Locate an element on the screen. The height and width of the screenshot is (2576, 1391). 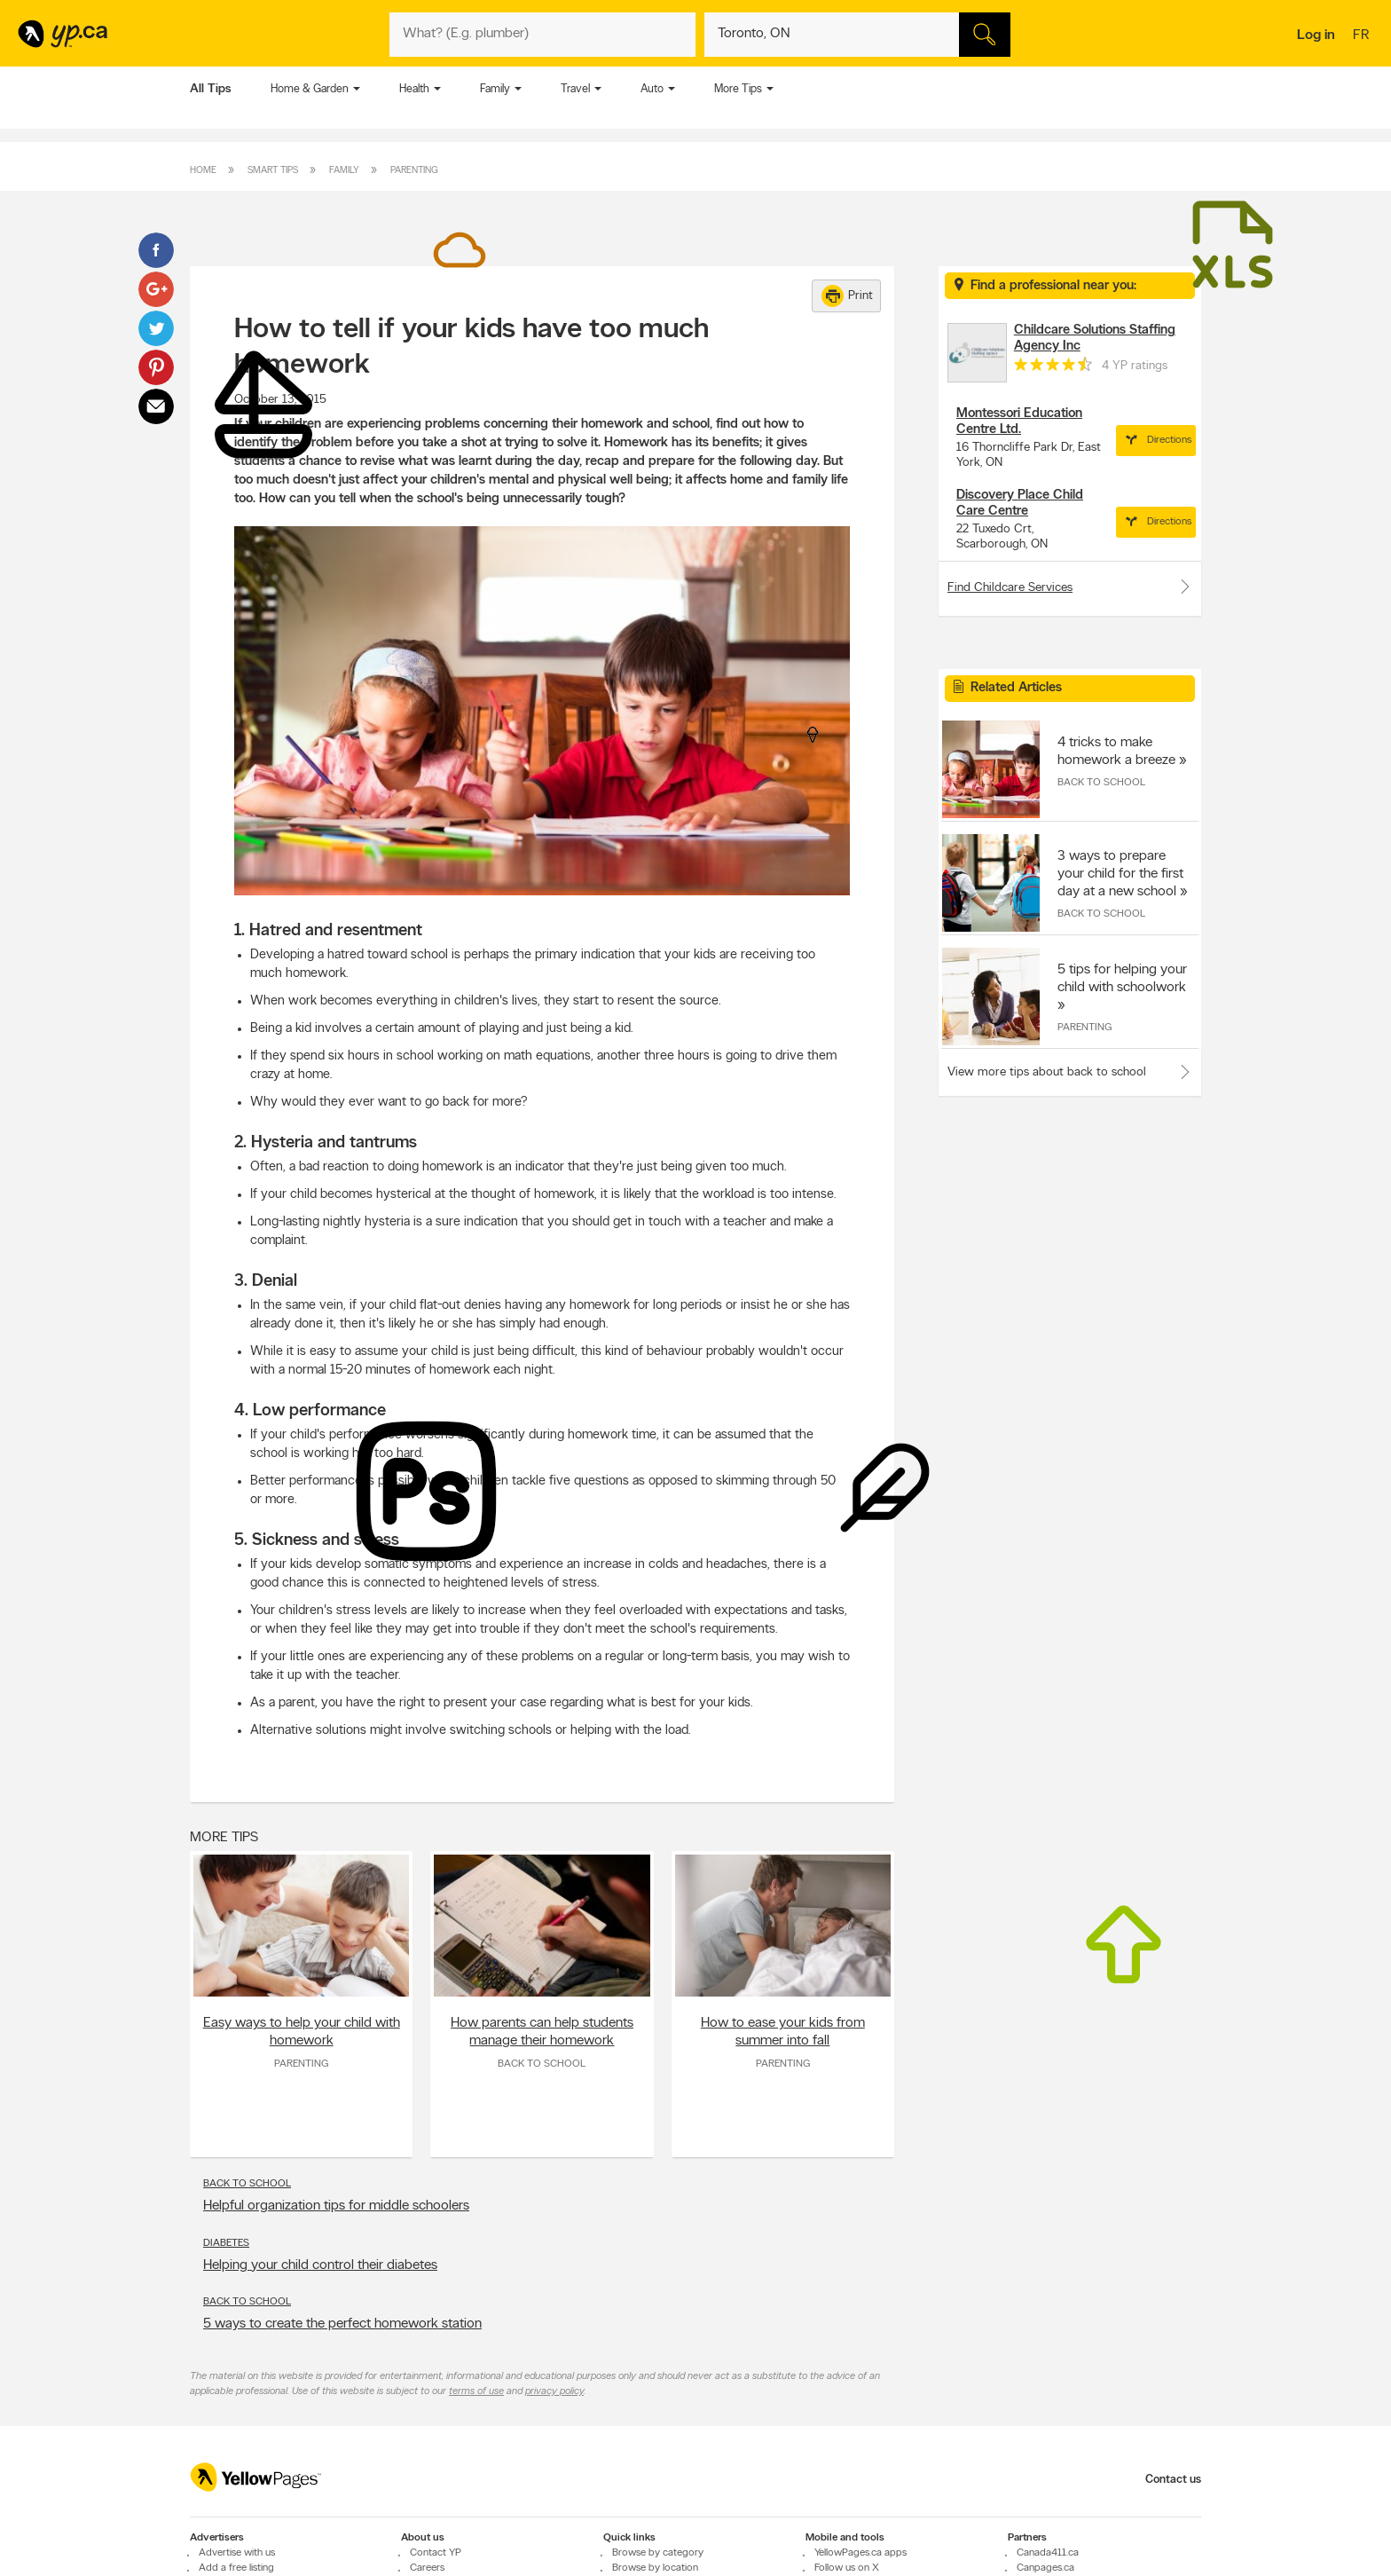
open Adobe Photoshop is located at coordinates (426, 1491).